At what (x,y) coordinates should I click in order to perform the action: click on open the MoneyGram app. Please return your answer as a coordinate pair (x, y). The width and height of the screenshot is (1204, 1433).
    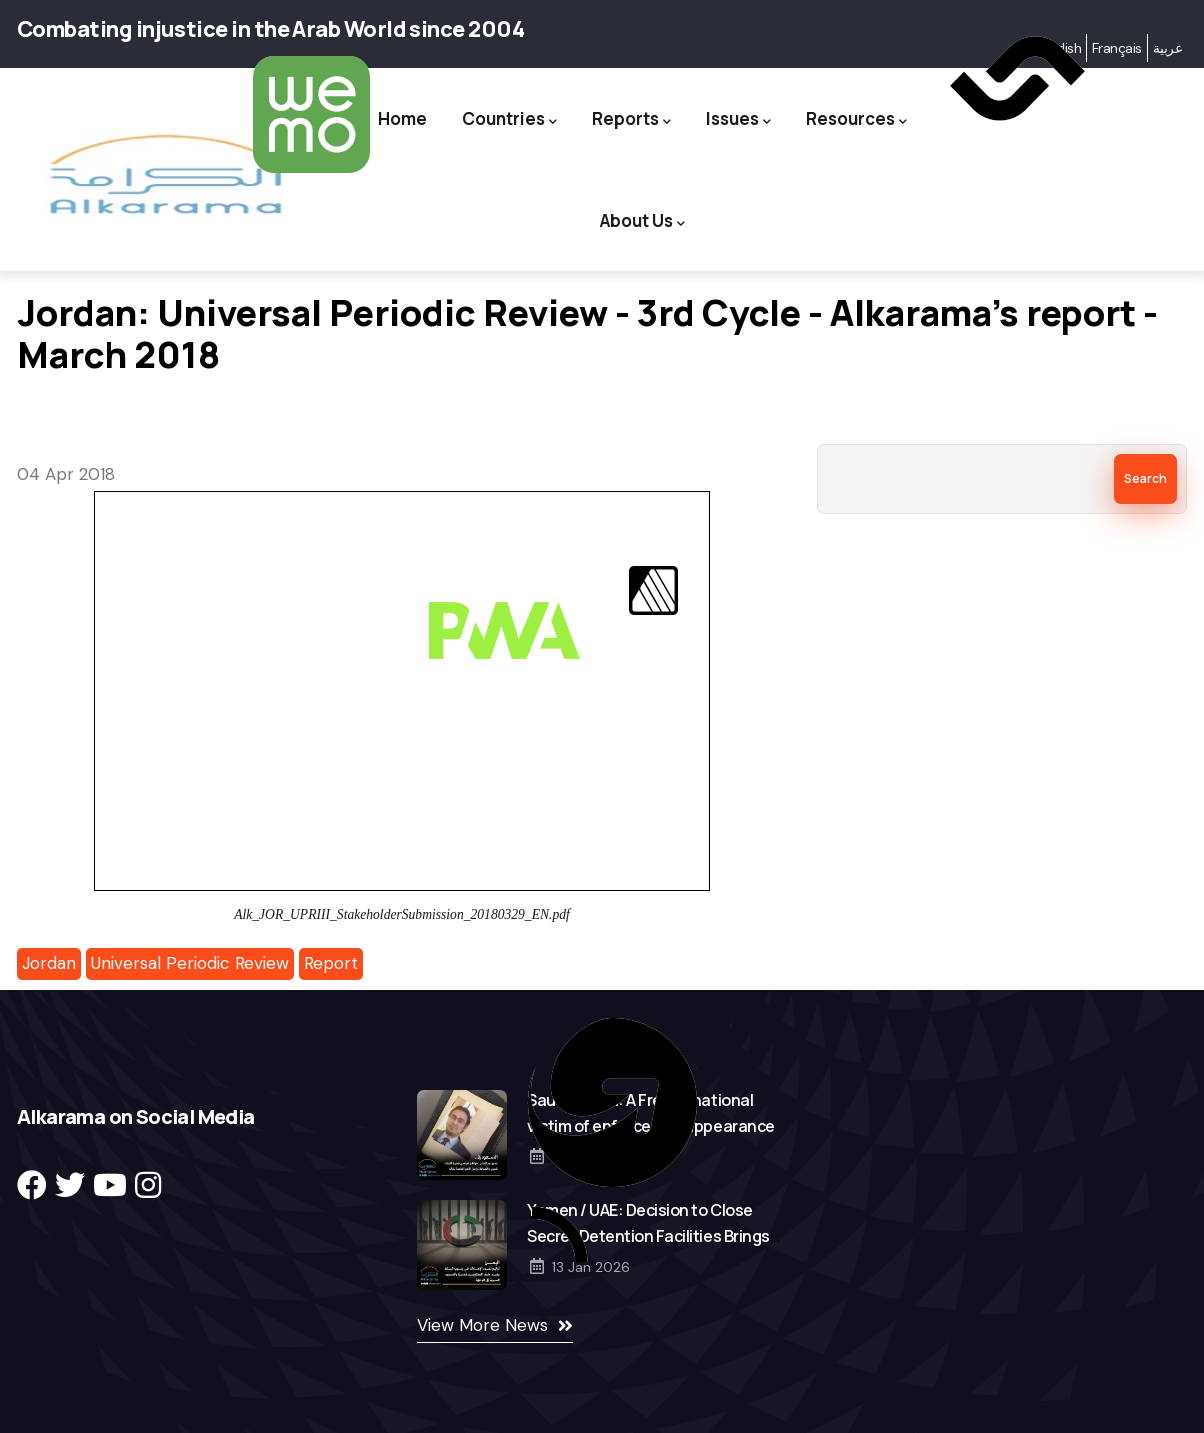
    Looking at the image, I should click on (612, 1102).